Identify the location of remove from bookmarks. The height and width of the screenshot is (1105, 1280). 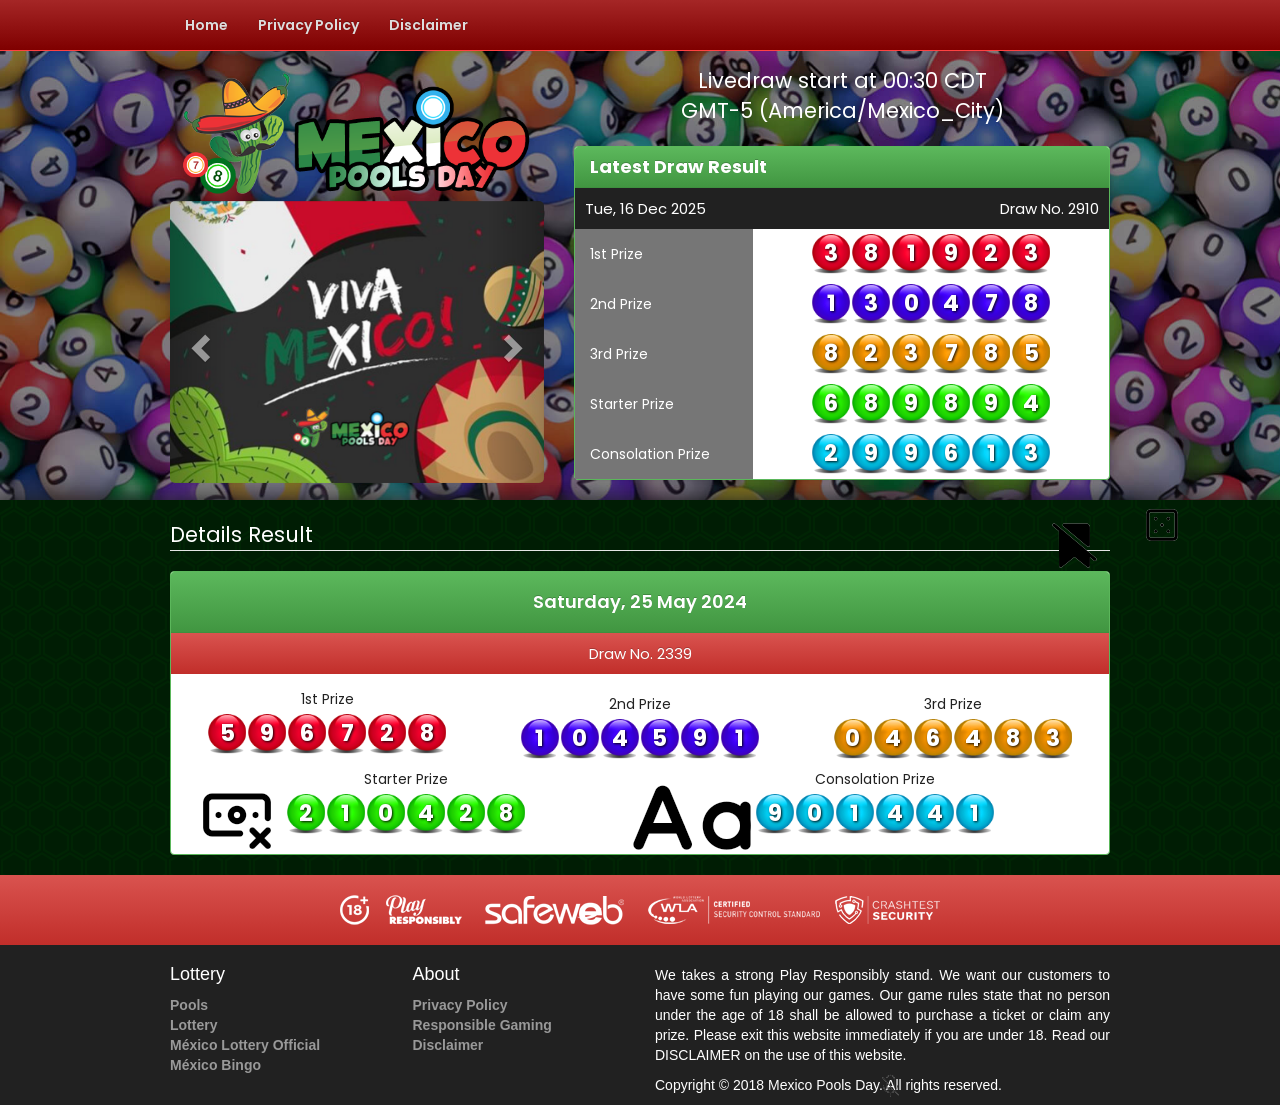
(1074, 545).